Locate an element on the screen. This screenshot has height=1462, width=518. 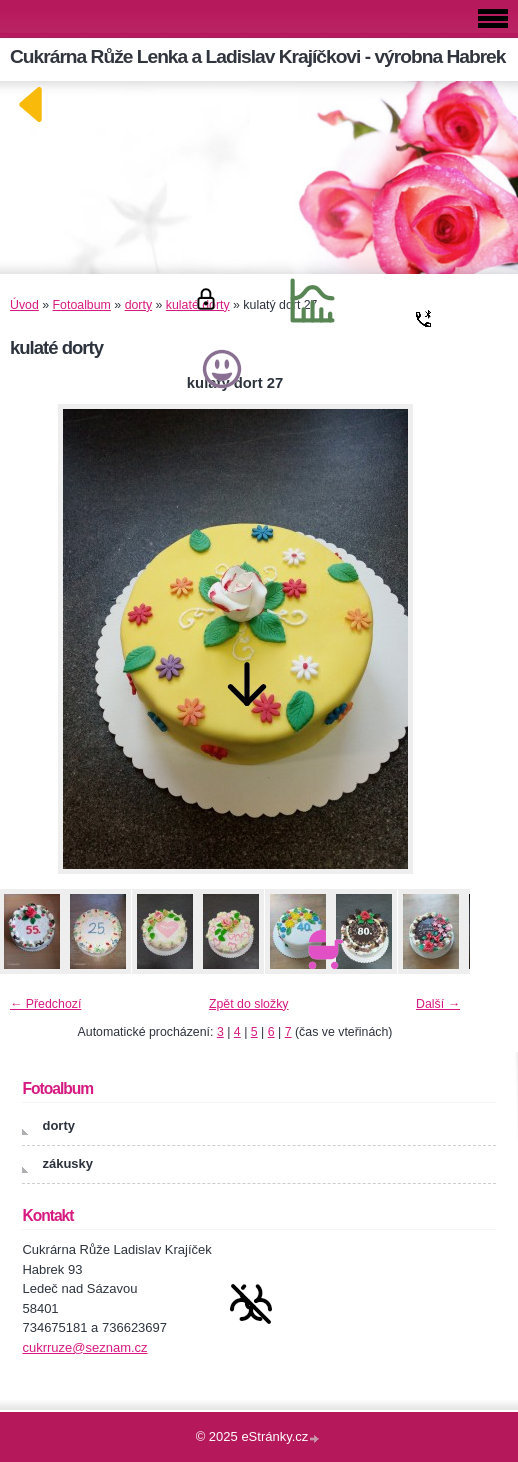
lock or secure this item is located at coordinates (206, 299).